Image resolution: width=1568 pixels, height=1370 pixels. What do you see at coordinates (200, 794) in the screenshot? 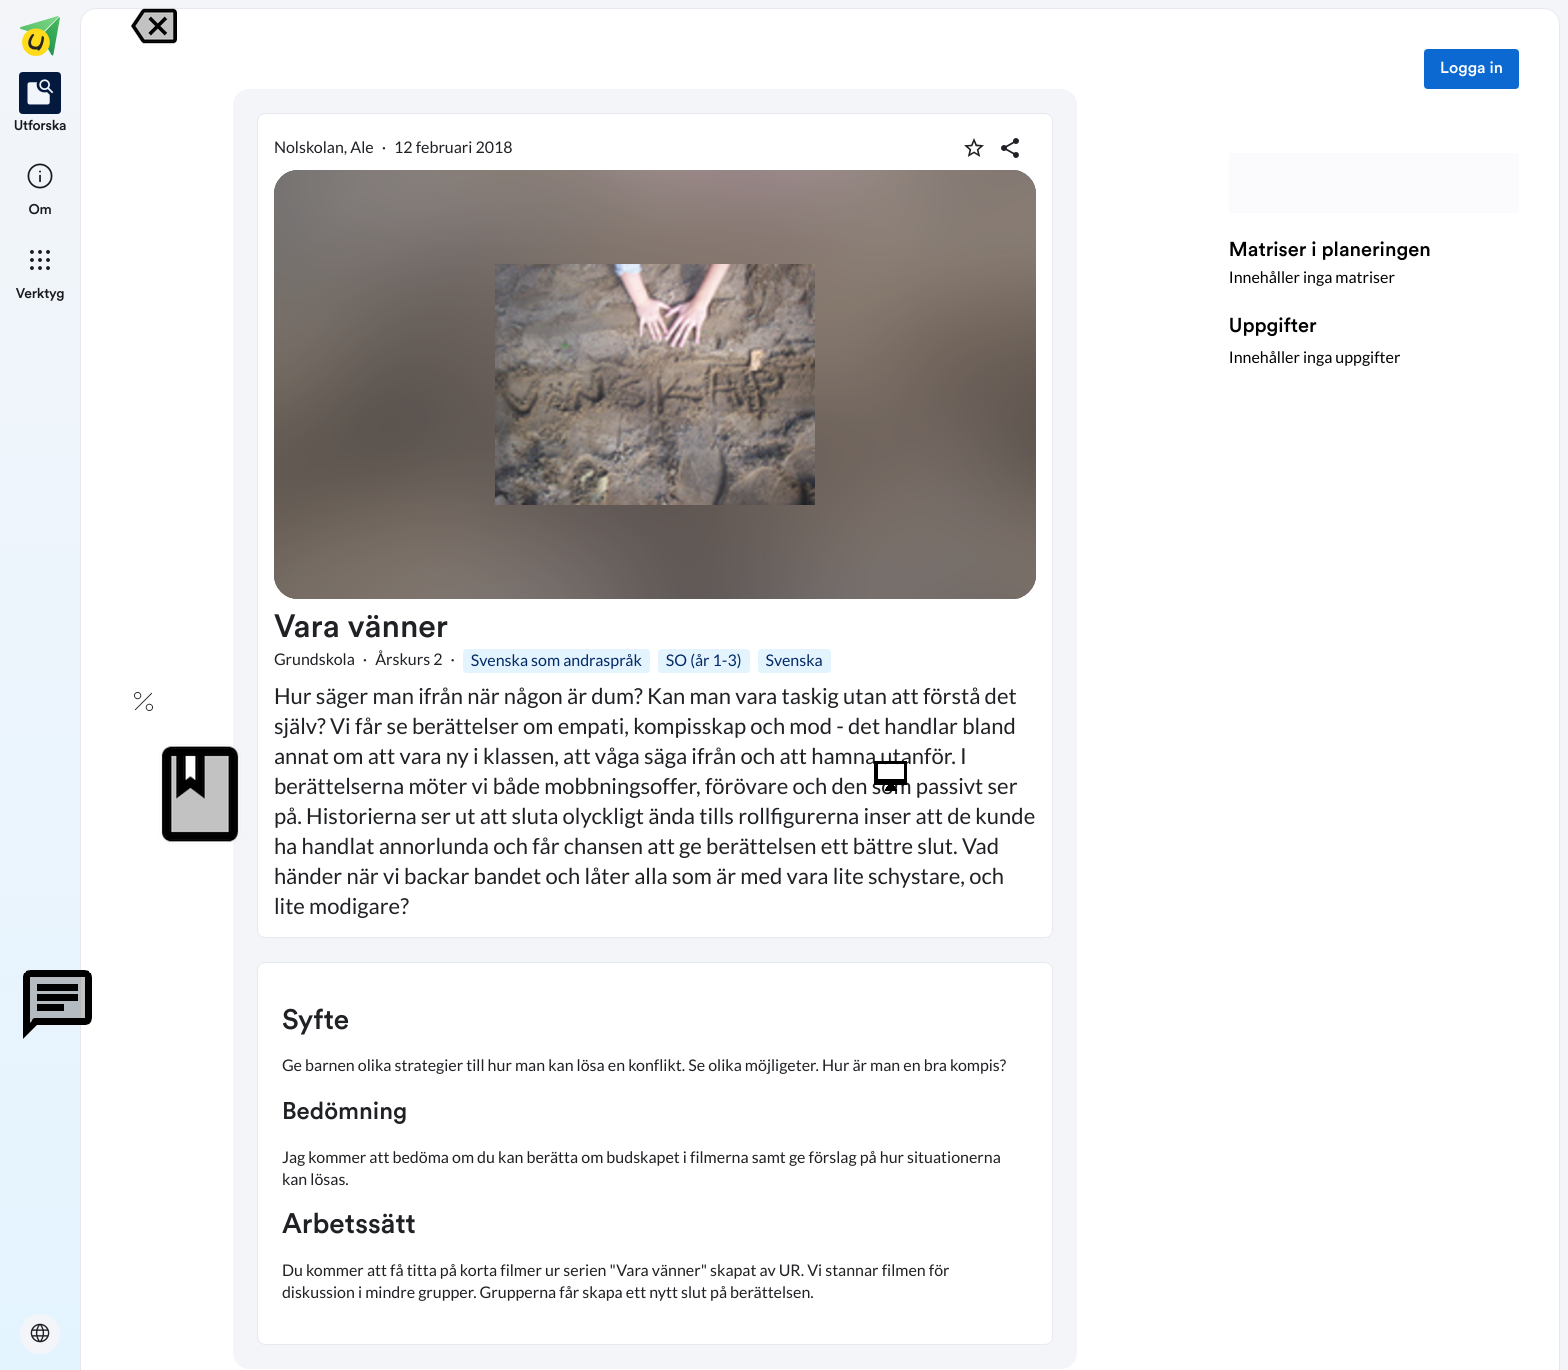
I see `access your saved bookmarks or reading list` at bounding box center [200, 794].